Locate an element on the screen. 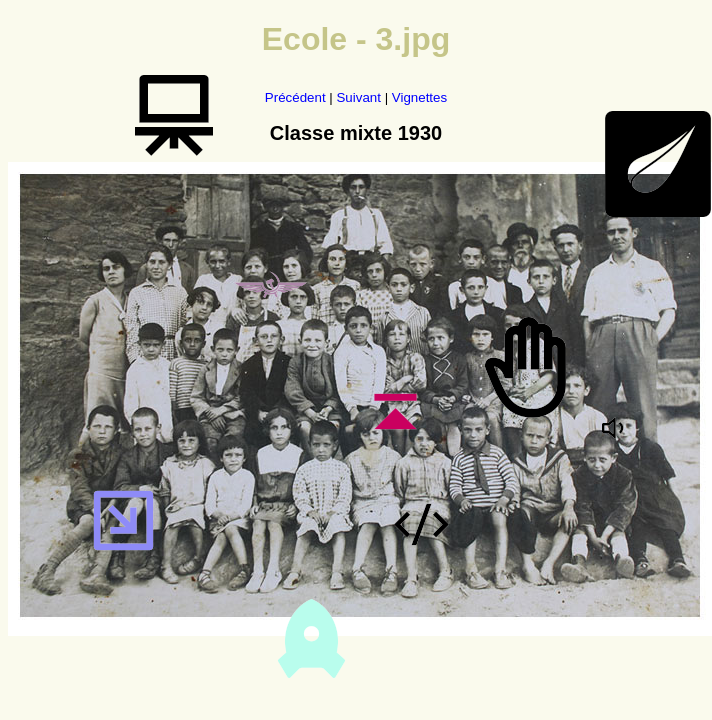  thymeleaf java template engine logo is located at coordinates (658, 164).